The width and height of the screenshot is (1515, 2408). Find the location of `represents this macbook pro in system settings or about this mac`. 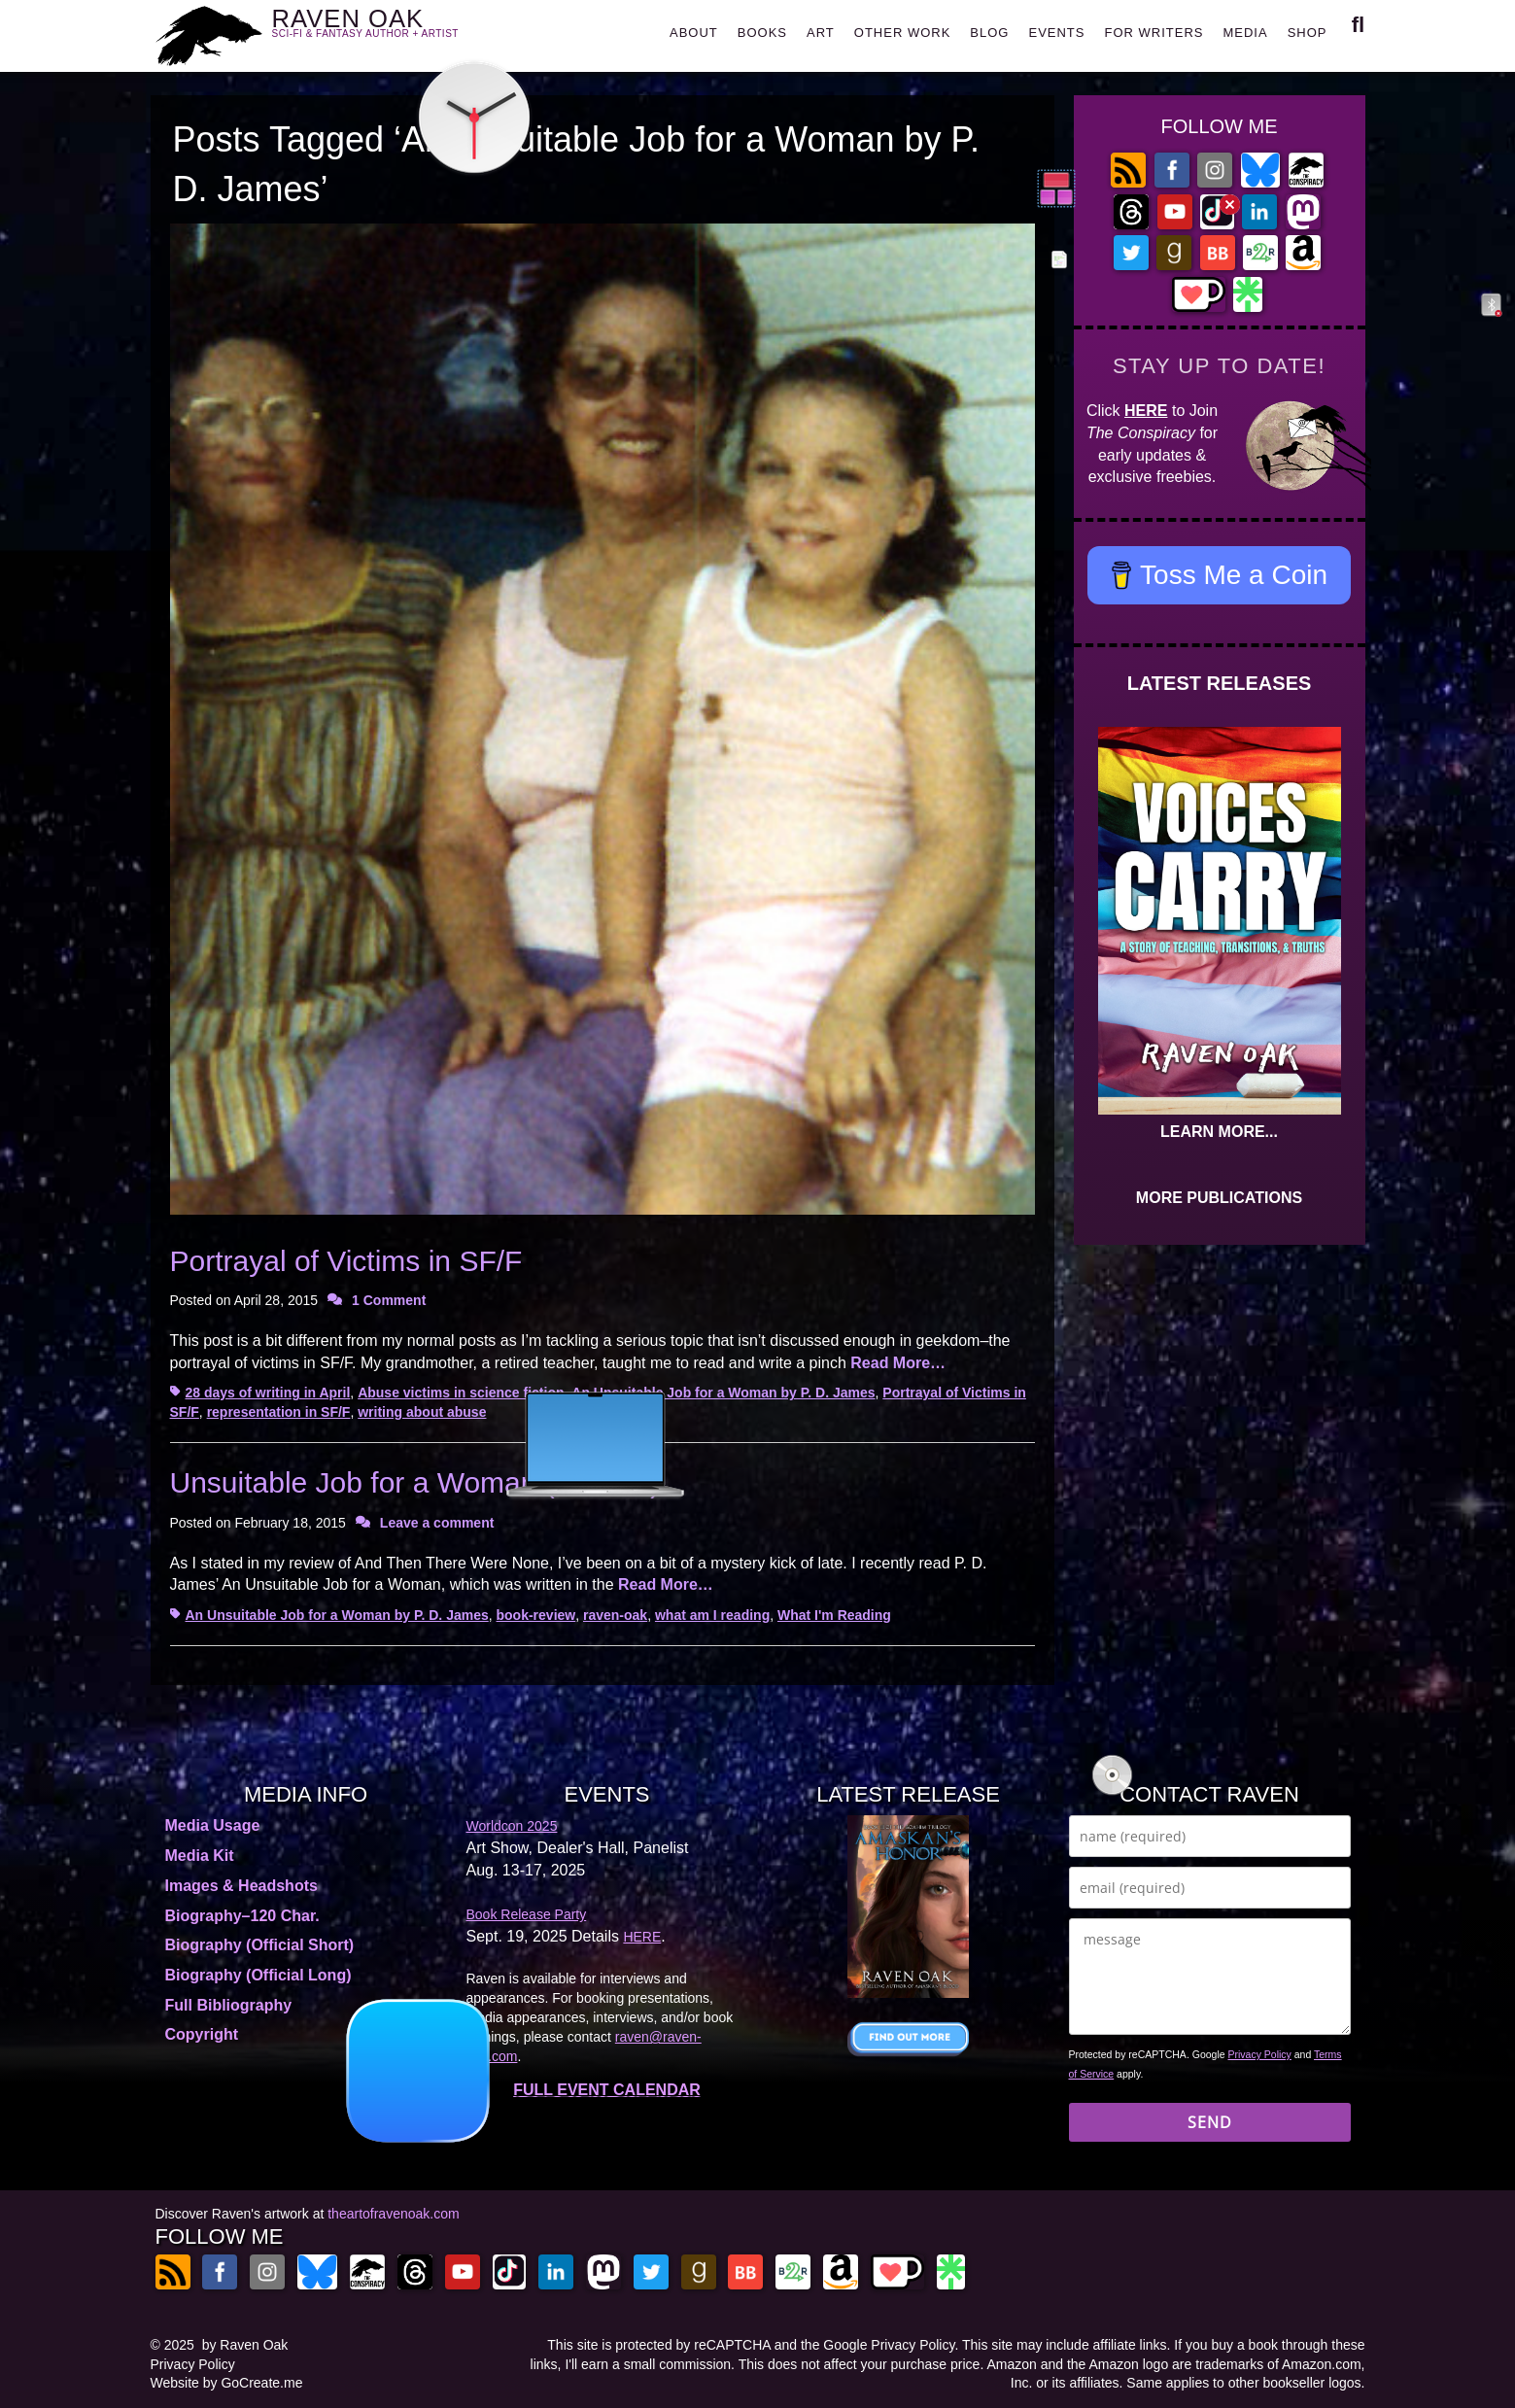

represents this macbook pro in system settings or about this mac is located at coordinates (595, 1438).